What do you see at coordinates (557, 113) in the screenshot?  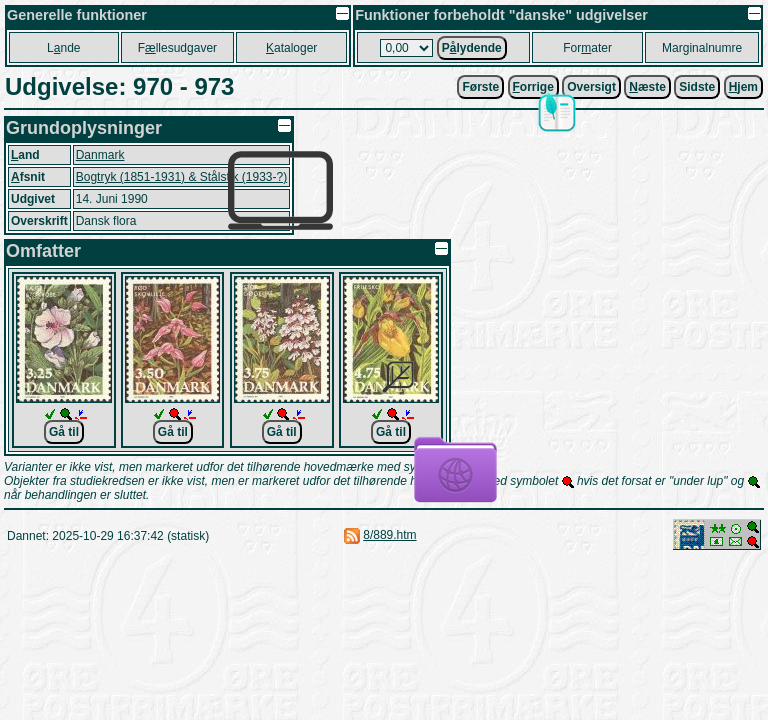 I see `open foliate e-book reader app` at bounding box center [557, 113].